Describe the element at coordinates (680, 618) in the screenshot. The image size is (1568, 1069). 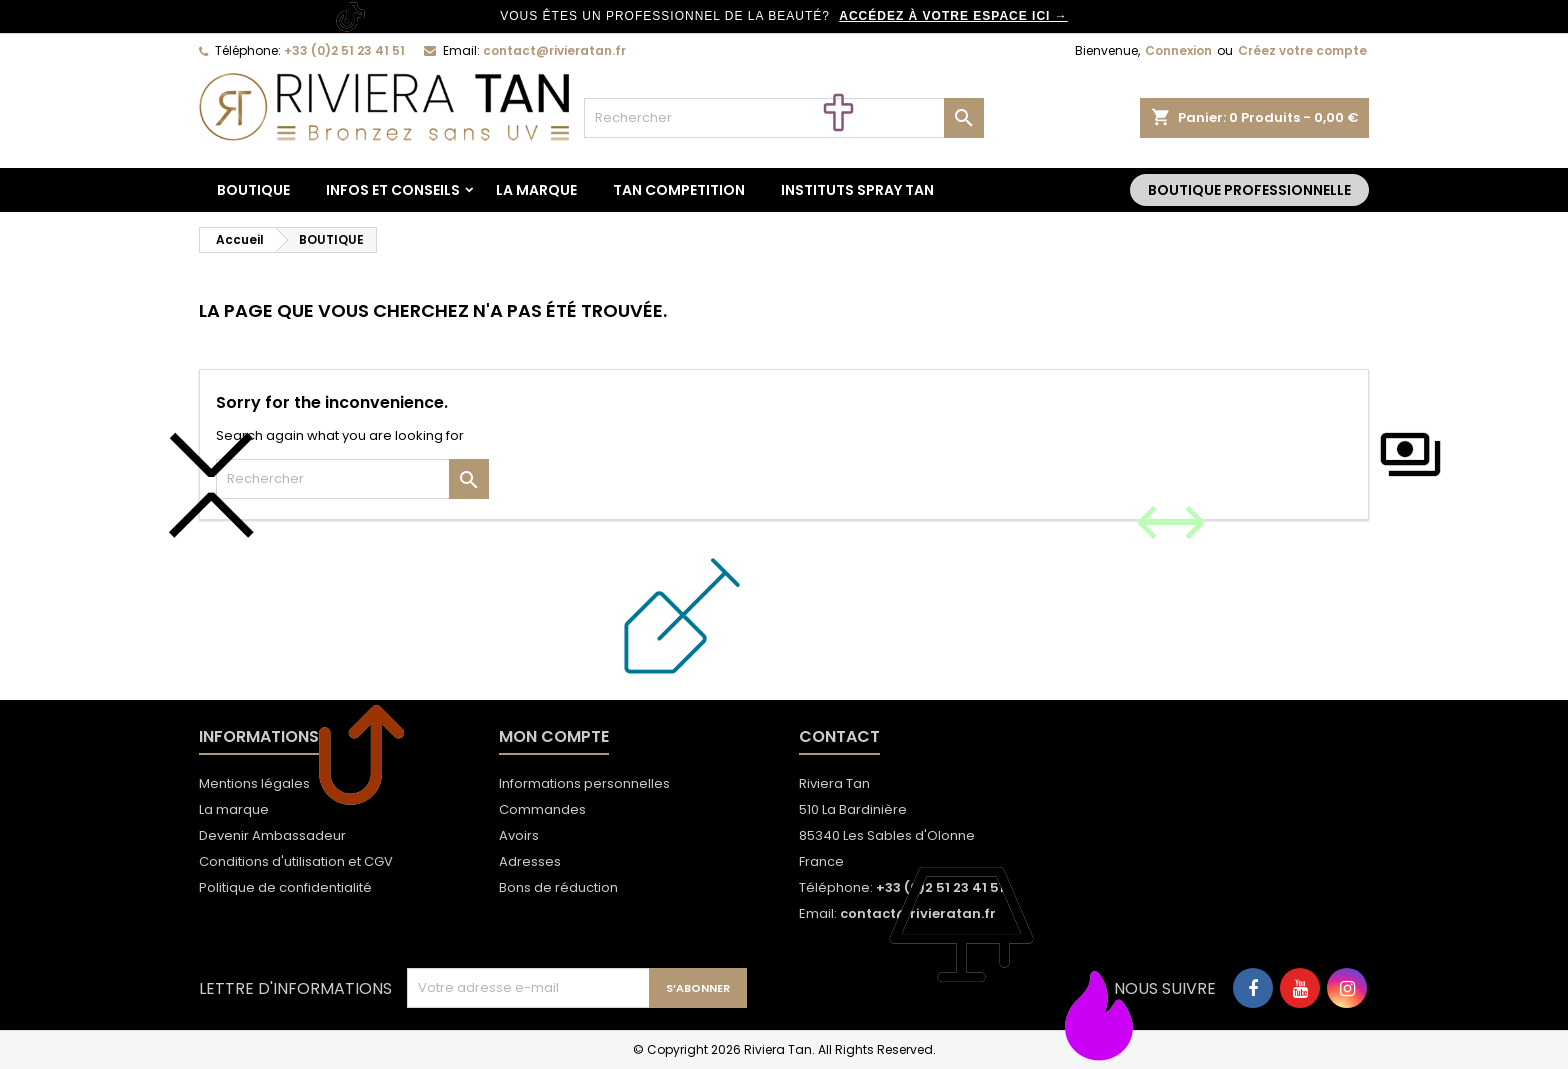
I see `access gardening or landscaping tools` at that location.